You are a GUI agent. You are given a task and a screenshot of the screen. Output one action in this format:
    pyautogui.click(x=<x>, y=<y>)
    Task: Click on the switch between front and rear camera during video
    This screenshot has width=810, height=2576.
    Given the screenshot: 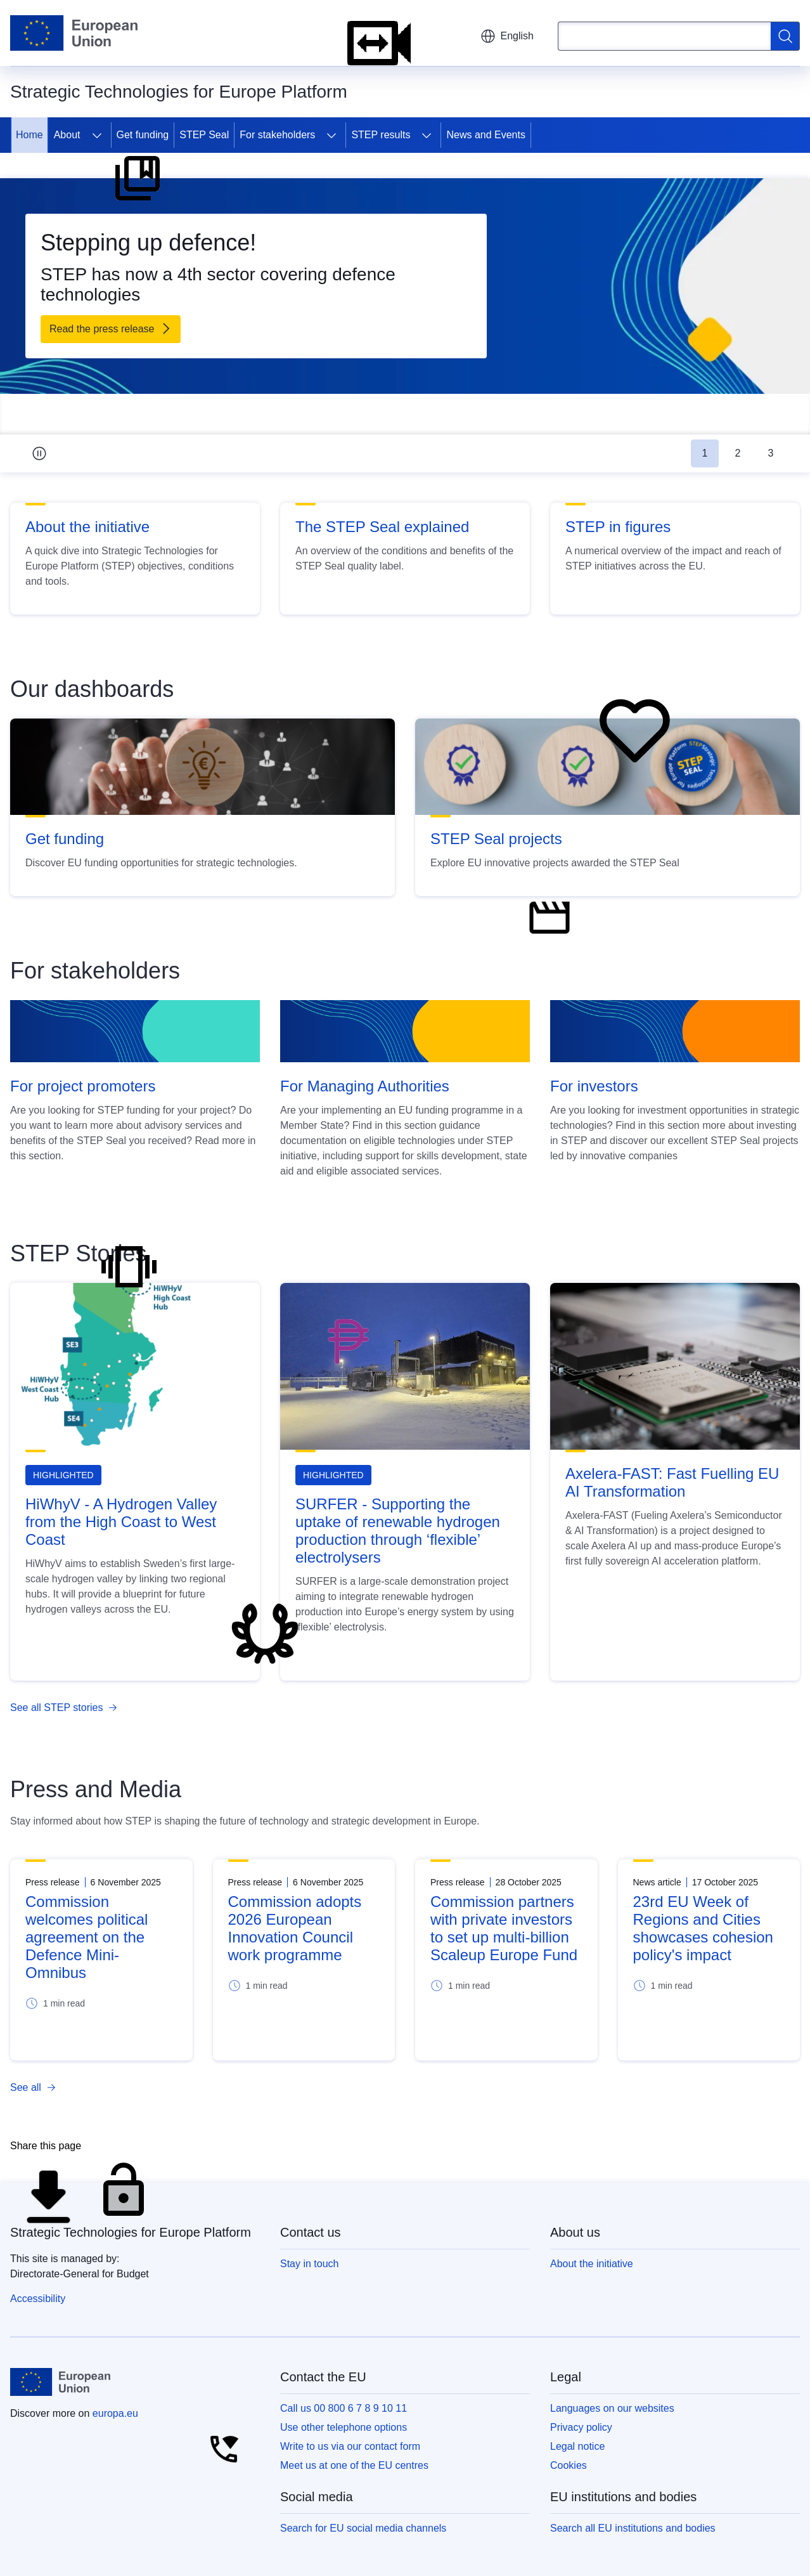 What is the action you would take?
    pyautogui.click(x=379, y=43)
    